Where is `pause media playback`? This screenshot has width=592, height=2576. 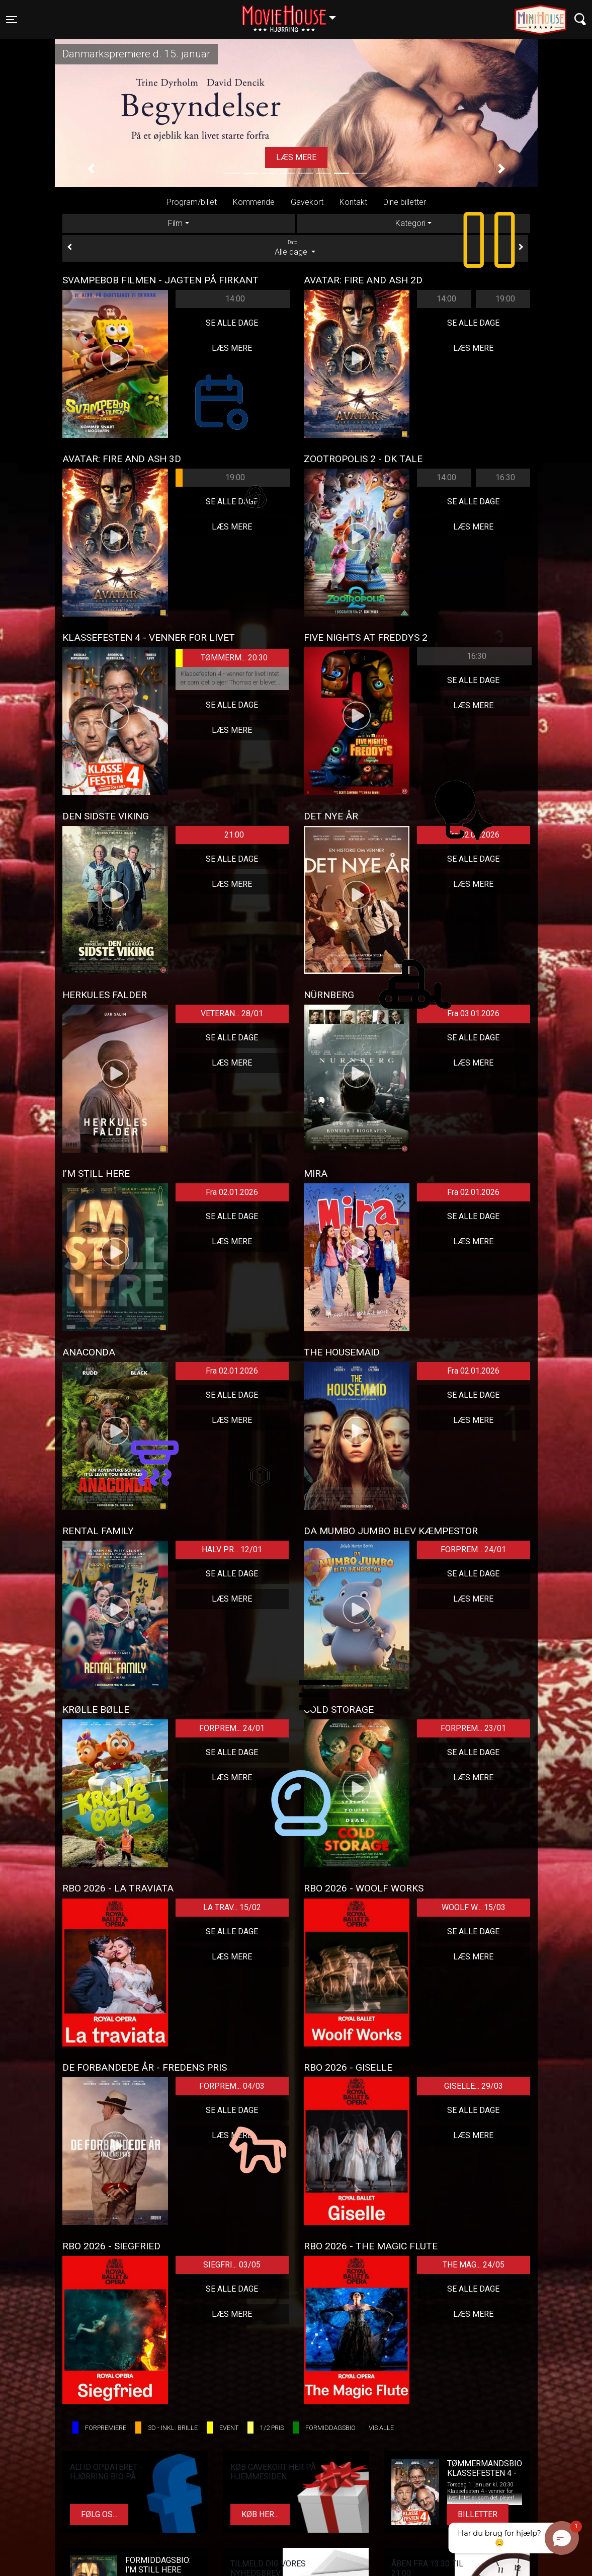
pause media playback is located at coordinates (489, 240).